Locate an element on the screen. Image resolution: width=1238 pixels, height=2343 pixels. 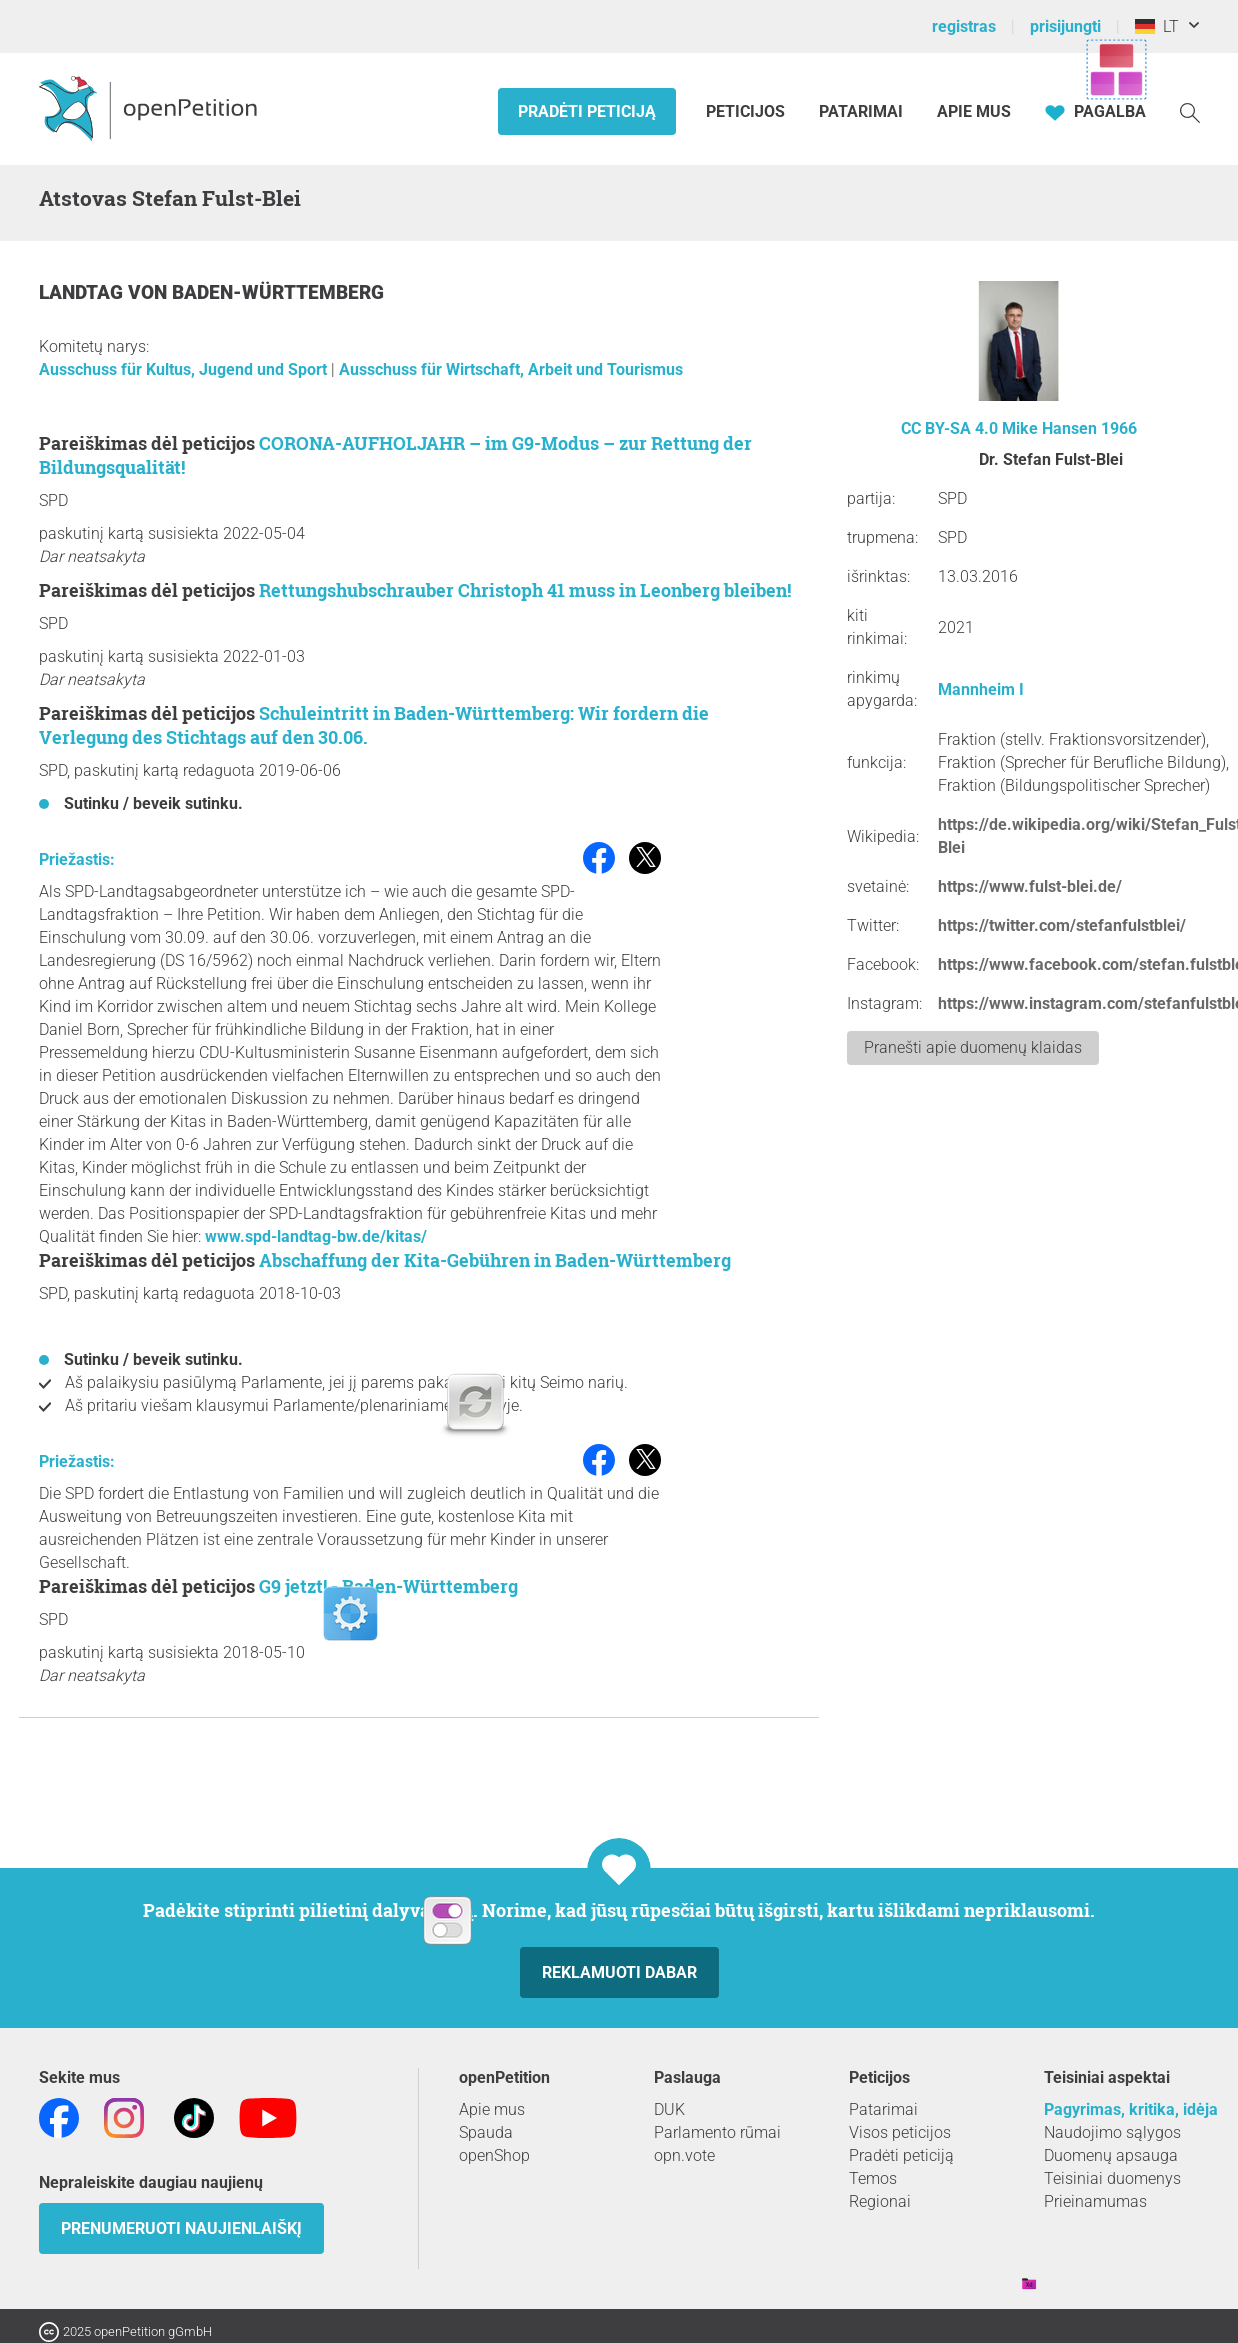
ms-dos or windows executable file is located at coordinates (350, 1613).